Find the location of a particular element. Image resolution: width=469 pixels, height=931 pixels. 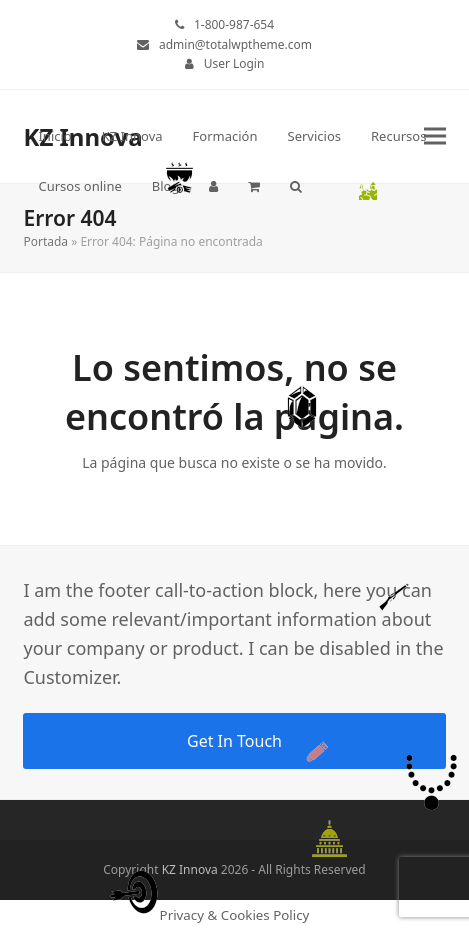

set or view your goals is located at coordinates (134, 892).